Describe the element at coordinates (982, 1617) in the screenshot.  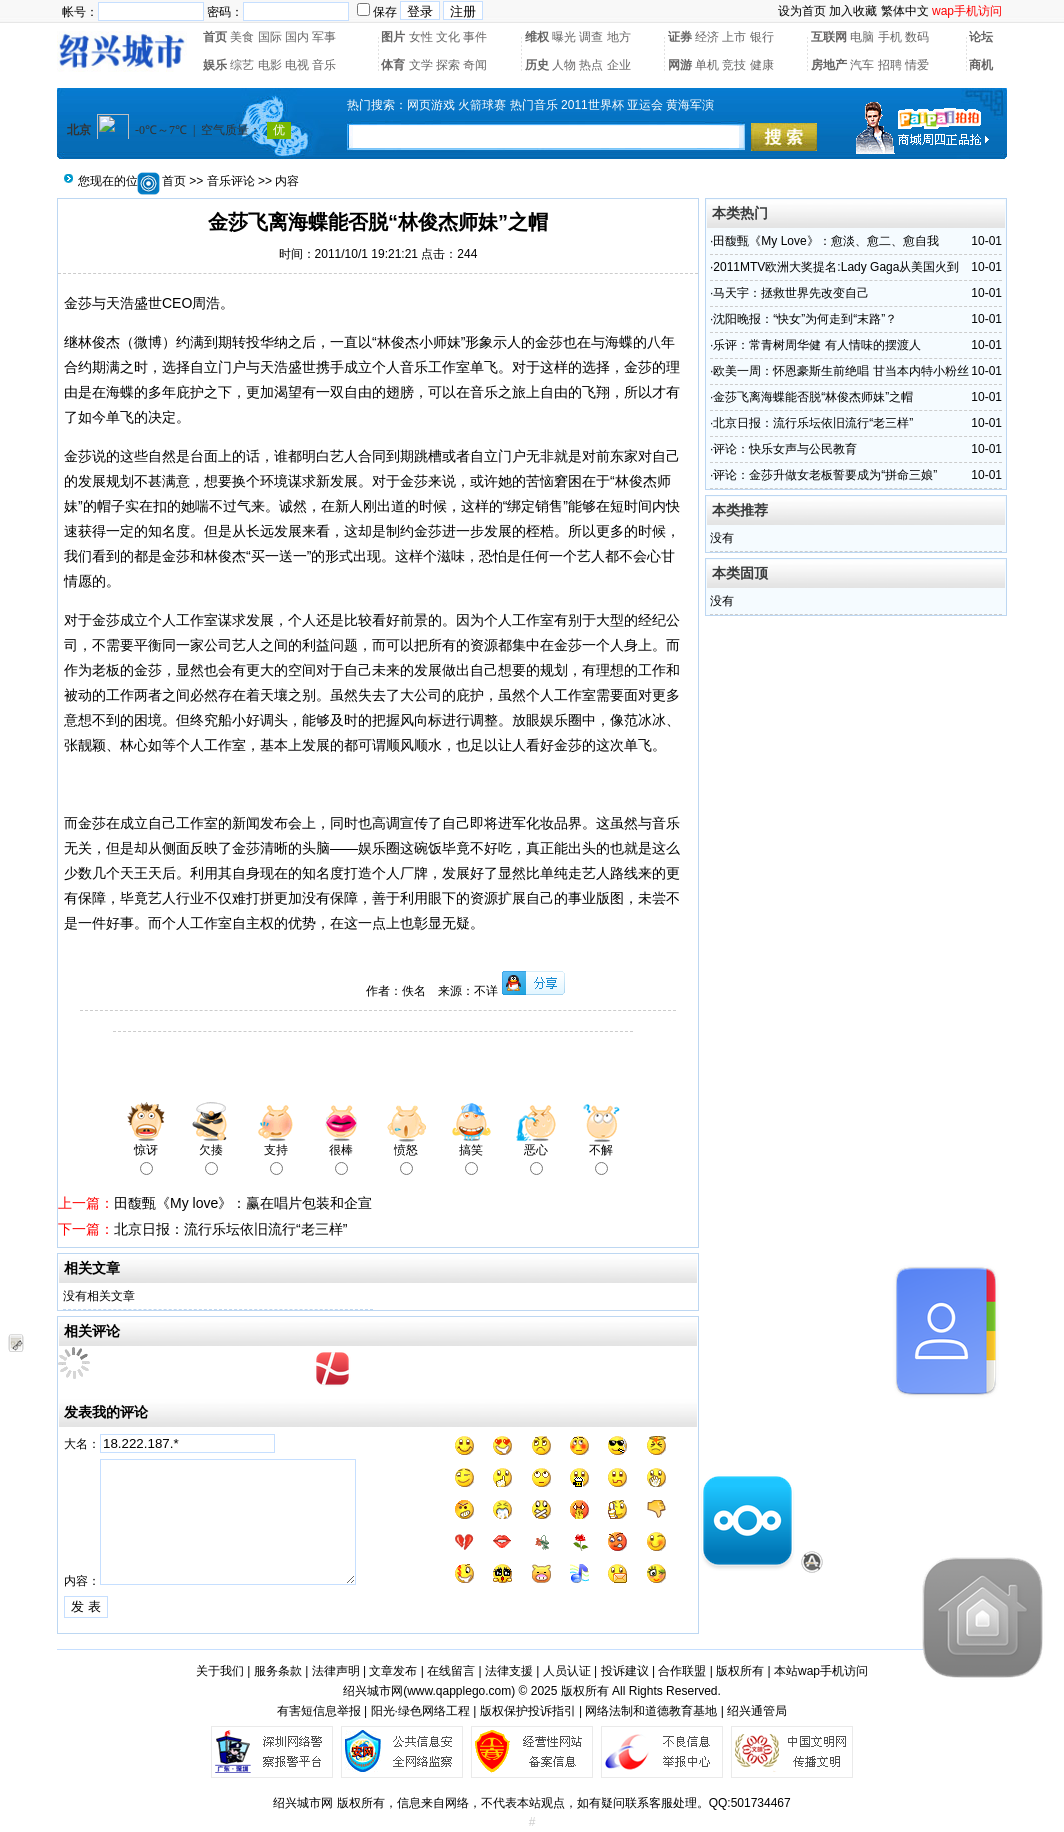
I see `open the home app` at that location.